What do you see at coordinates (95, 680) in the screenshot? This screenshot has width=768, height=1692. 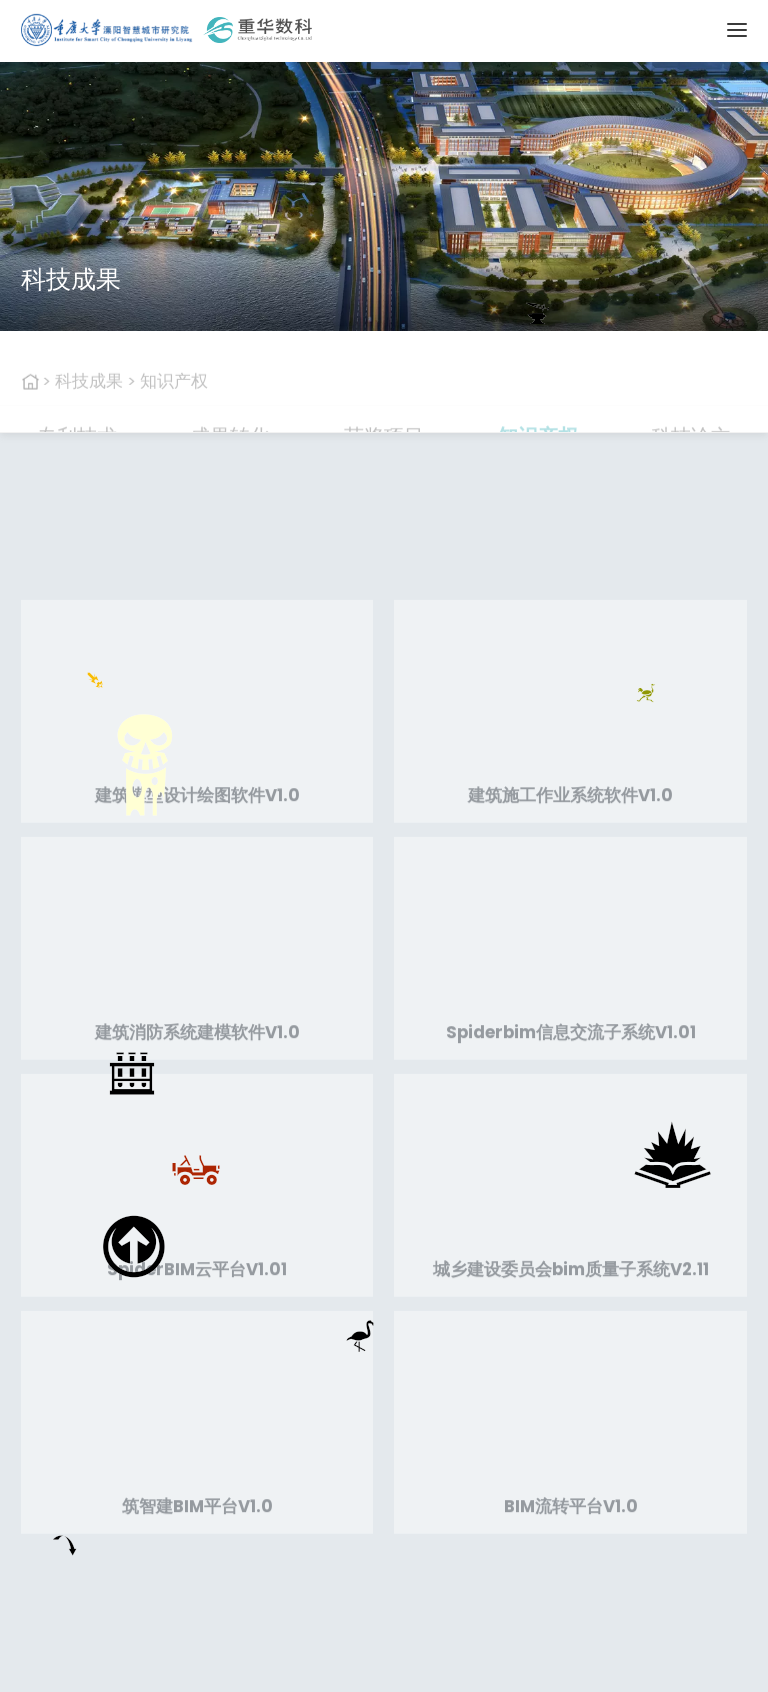 I see `activate afterburner or boost ability` at bounding box center [95, 680].